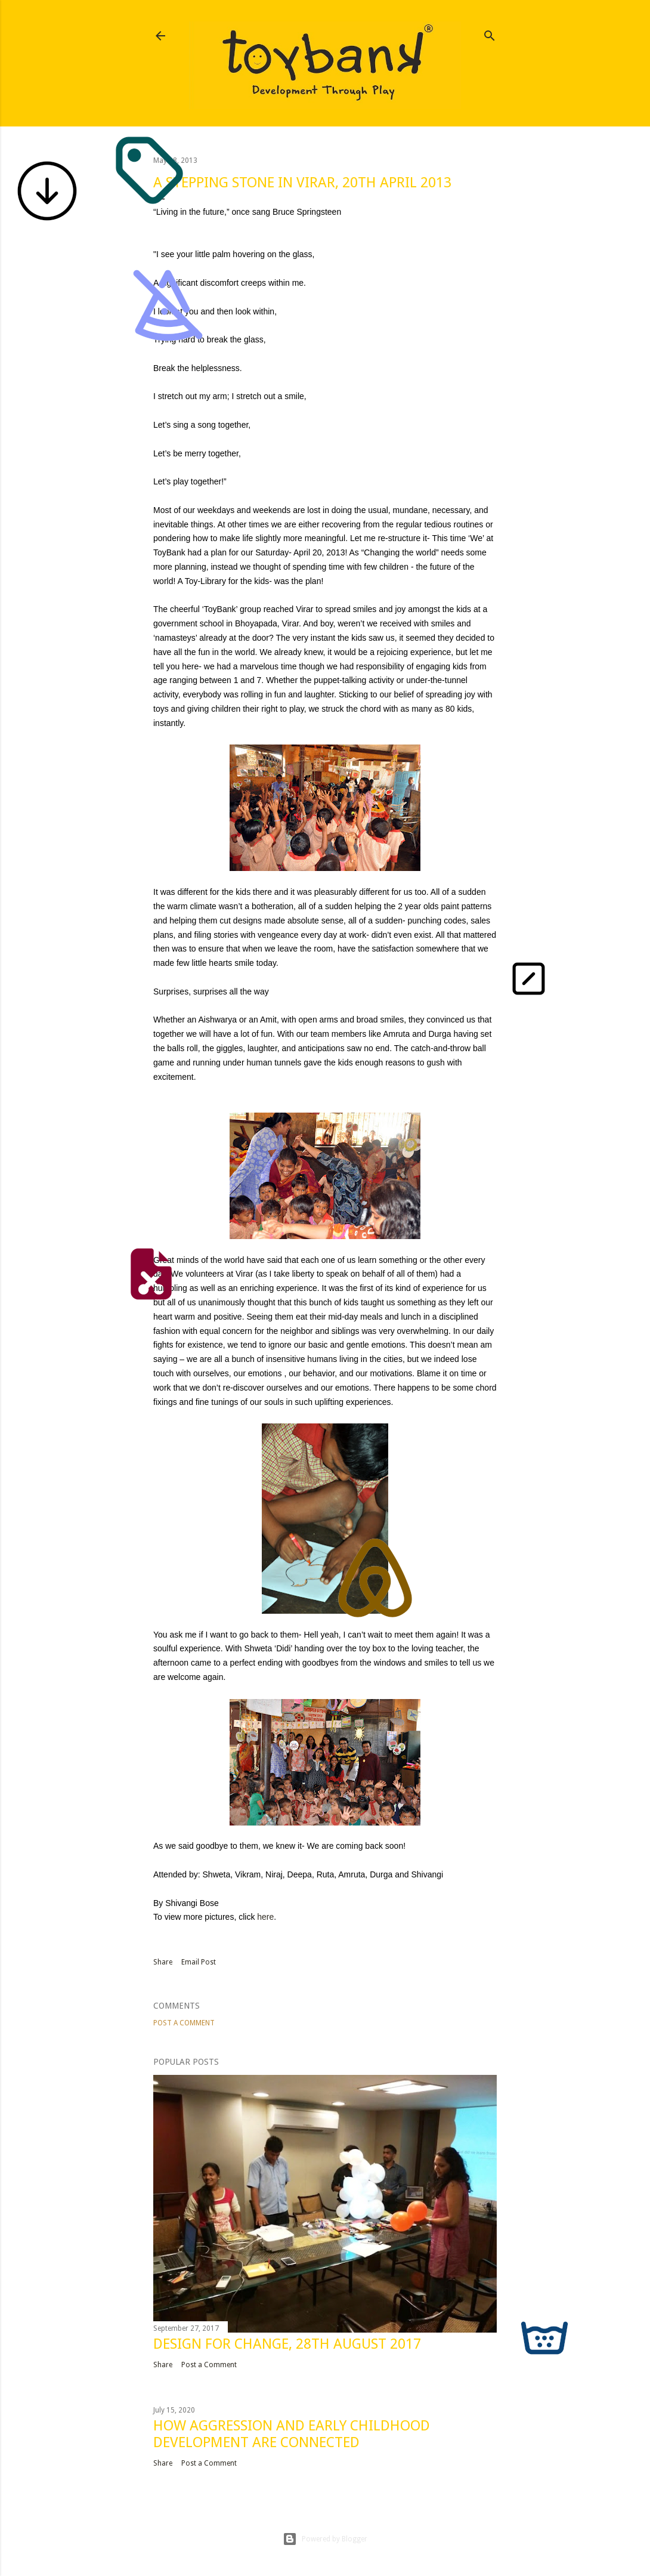  I want to click on cut or trim a document, so click(151, 1274).